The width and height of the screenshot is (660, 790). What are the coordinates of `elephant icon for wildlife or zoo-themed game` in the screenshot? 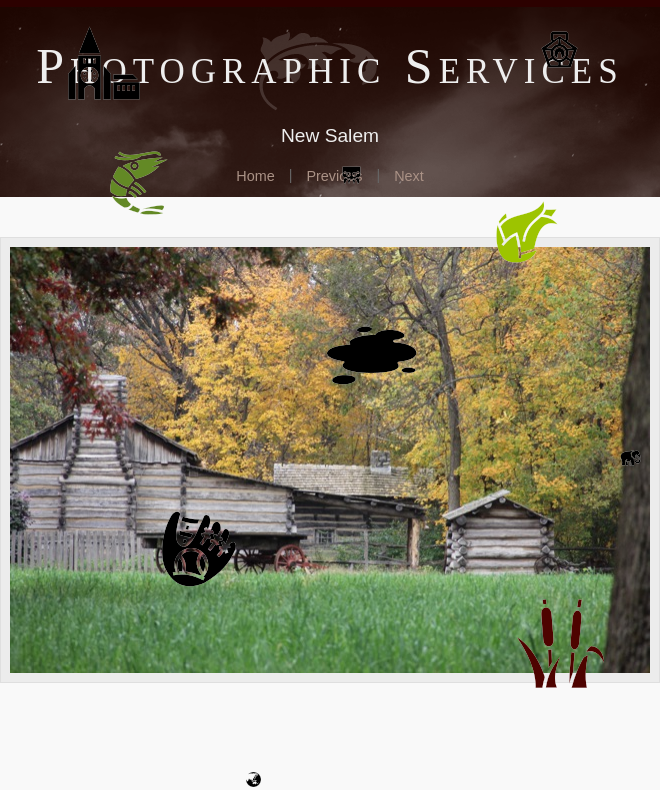 It's located at (631, 458).